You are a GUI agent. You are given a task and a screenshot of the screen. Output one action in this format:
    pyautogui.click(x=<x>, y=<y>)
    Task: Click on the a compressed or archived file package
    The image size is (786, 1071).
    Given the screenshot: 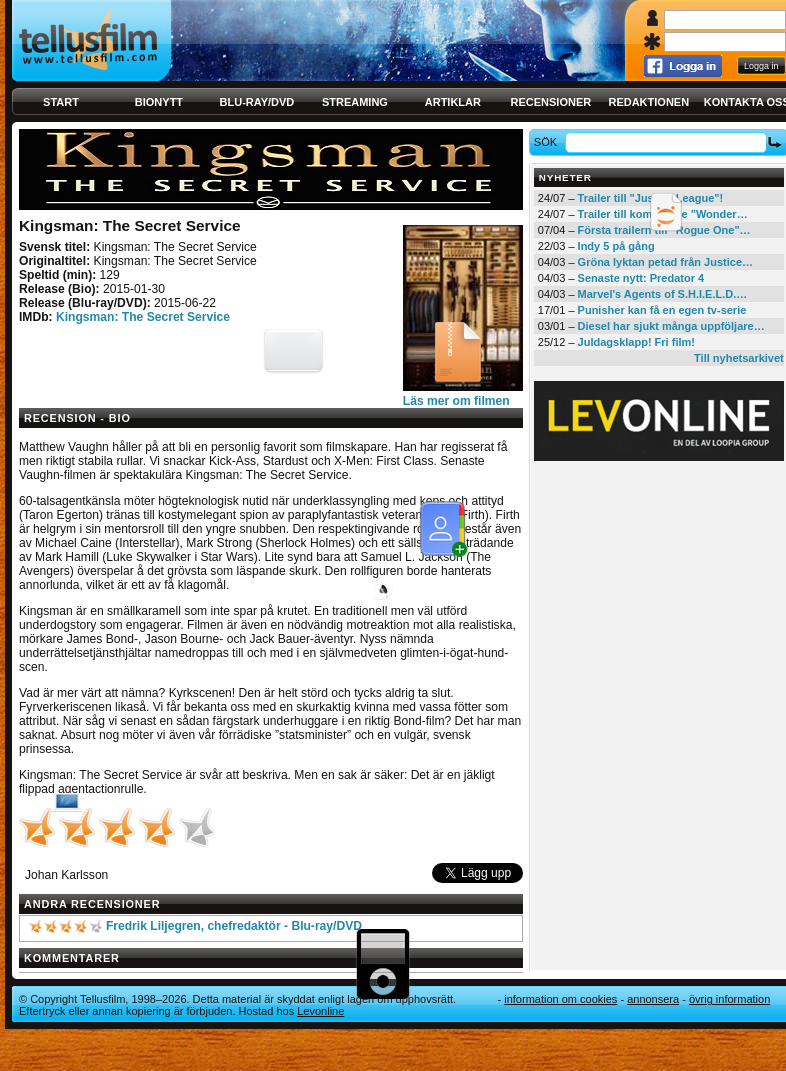 What is the action you would take?
    pyautogui.click(x=458, y=353)
    